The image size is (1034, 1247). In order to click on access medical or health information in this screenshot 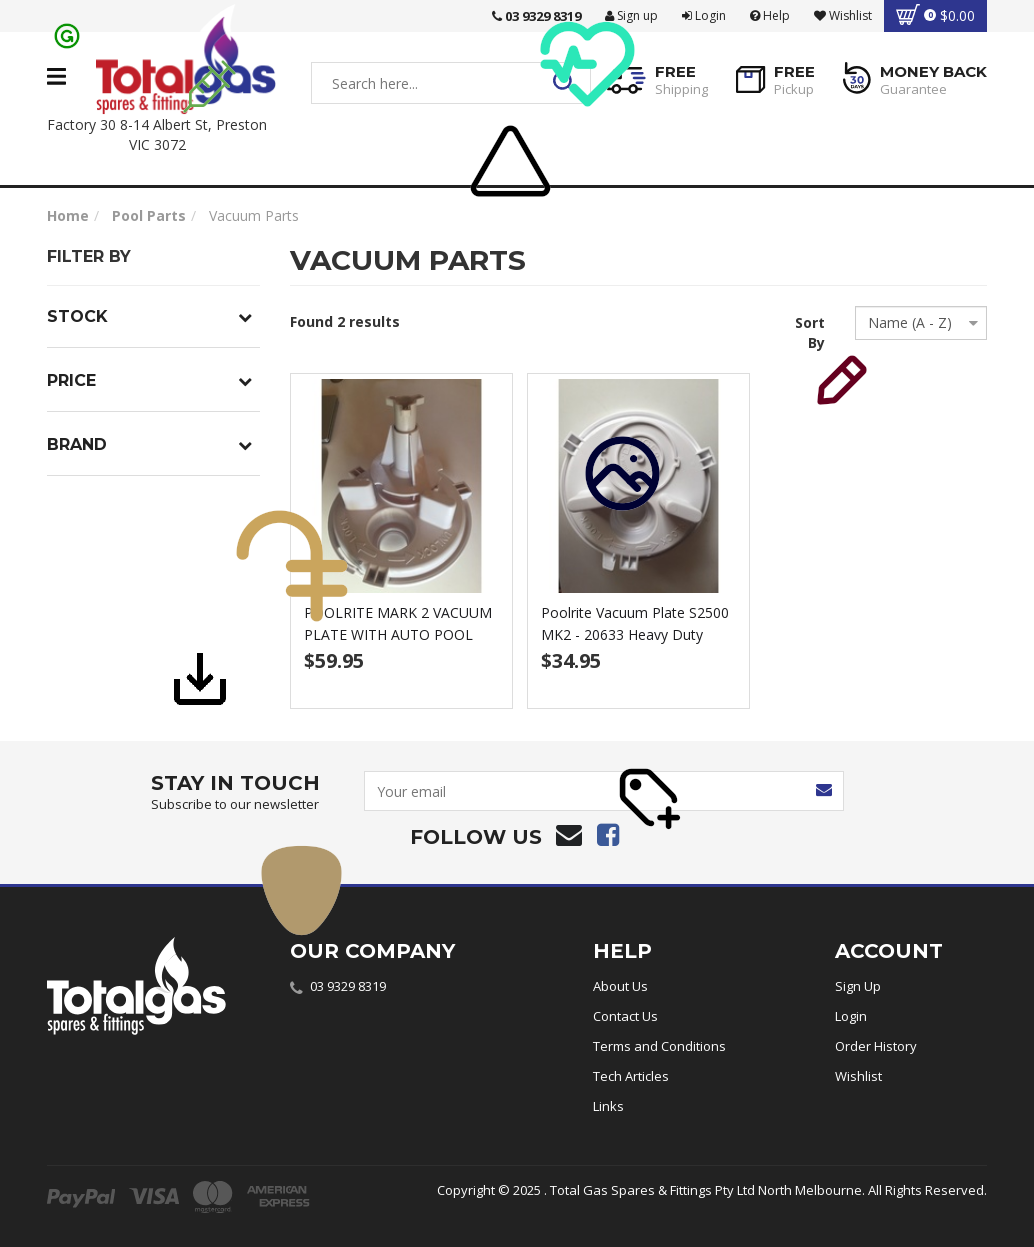, I will do `click(209, 86)`.